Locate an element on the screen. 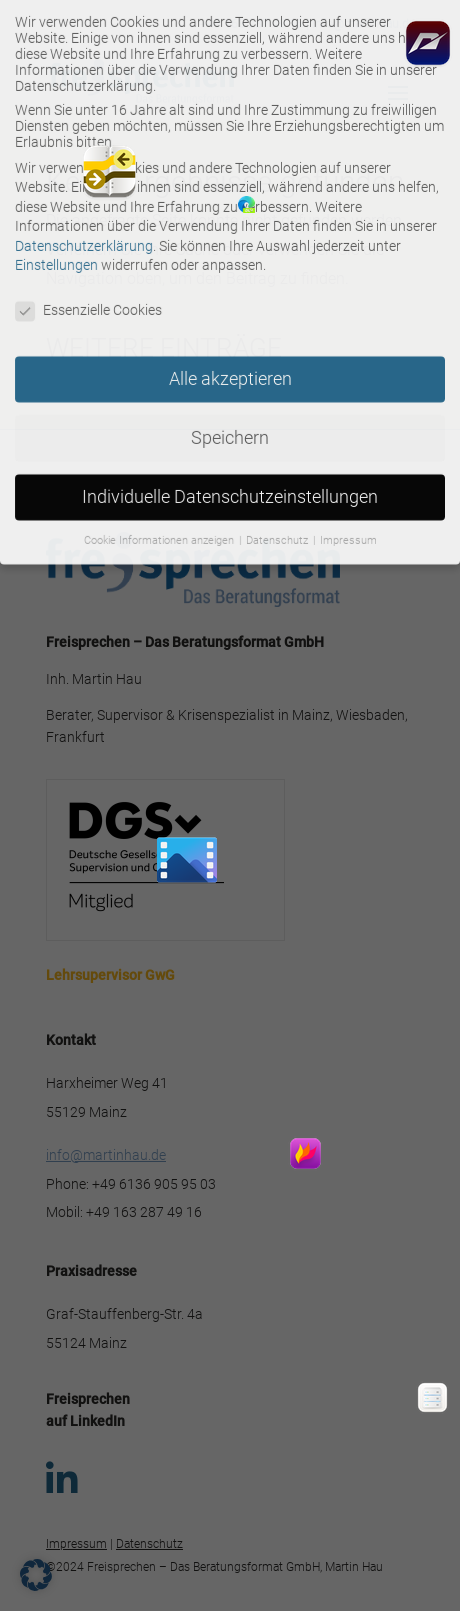 Image resolution: width=460 pixels, height=1611 pixels. launch need for speed hot pursuit game is located at coordinates (428, 43).